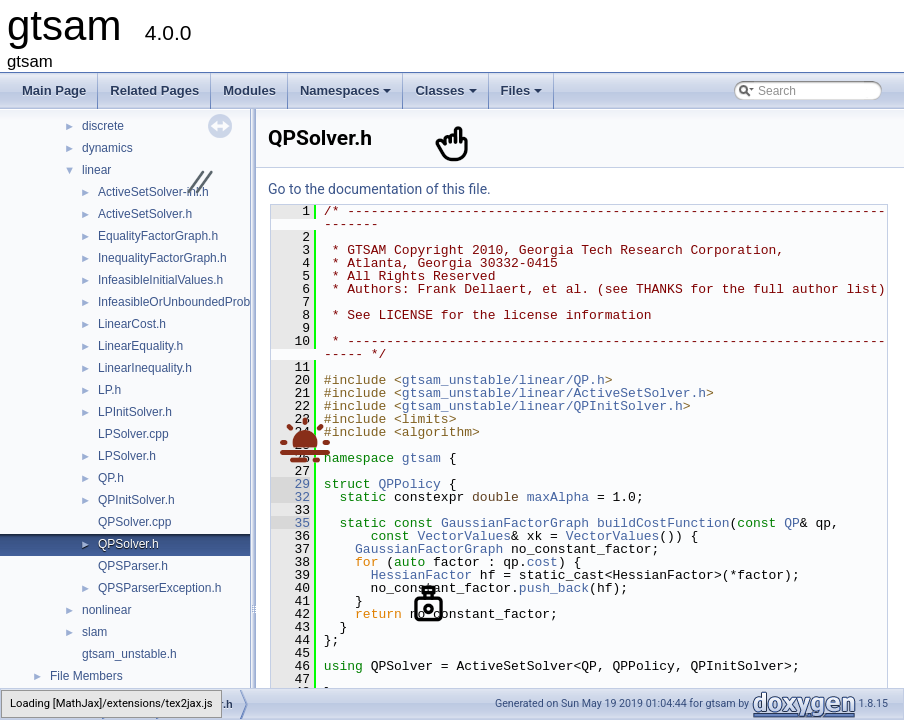 The height and width of the screenshot is (720, 904). What do you see at coordinates (452, 142) in the screenshot?
I see `select or highlight the ring finger for gesture input` at bounding box center [452, 142].